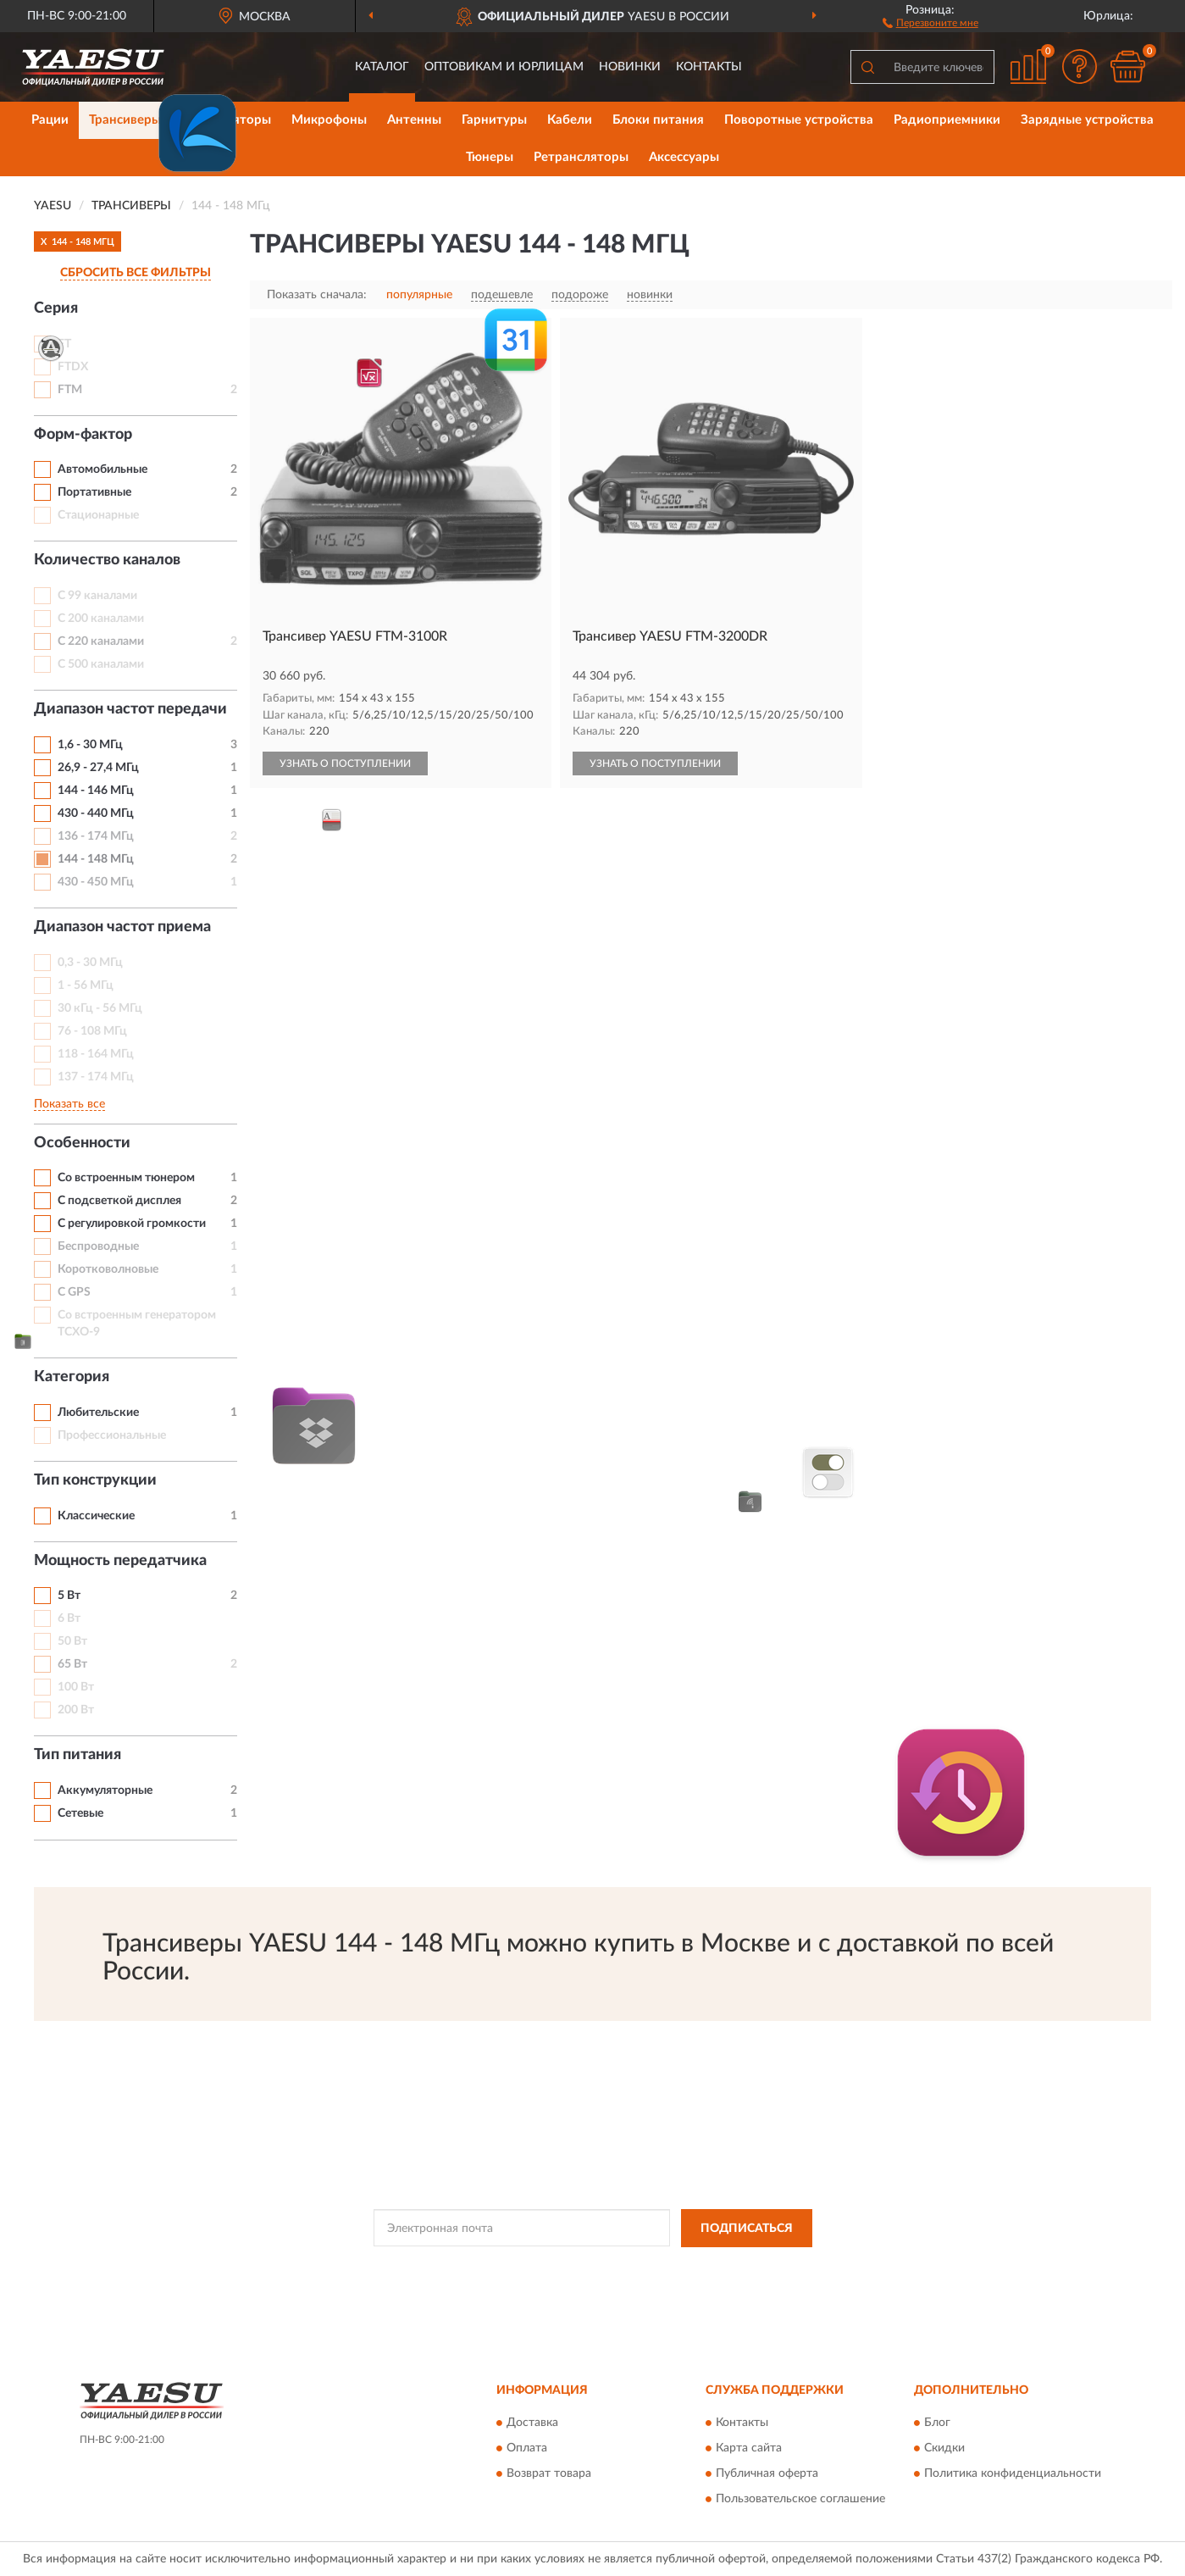  I want to click on open gnome tweaks to customize desktop settings, so click(828, 1472).